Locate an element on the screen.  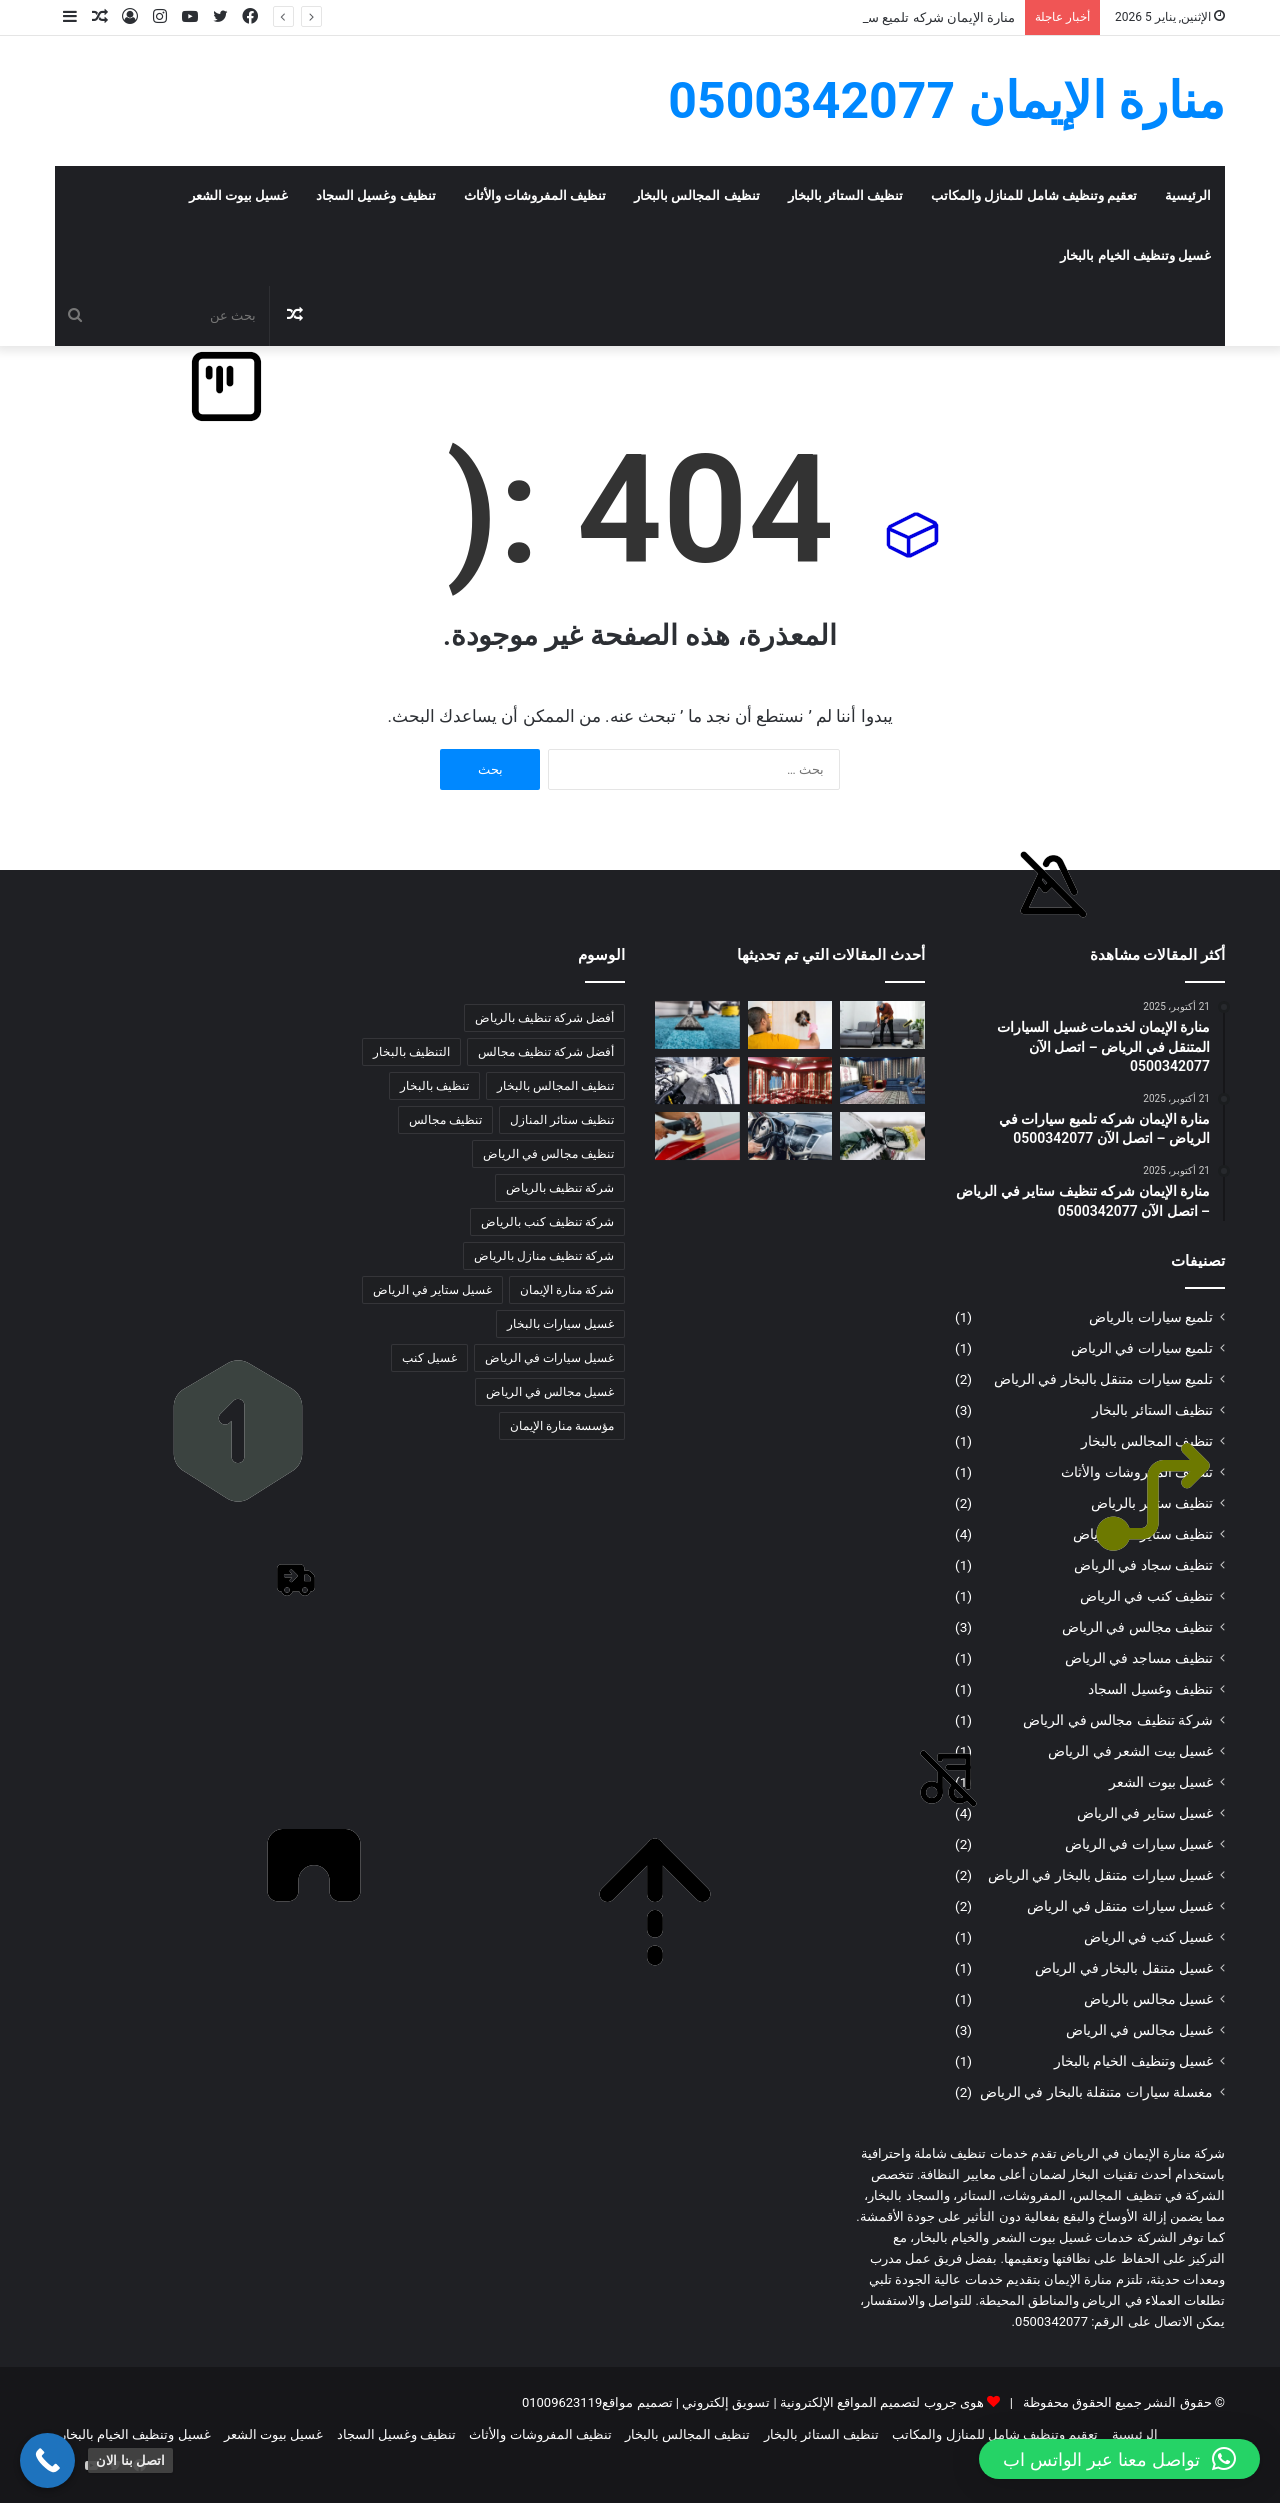
indicates step one in a multi-step process is located at coordinates (238, 1431).